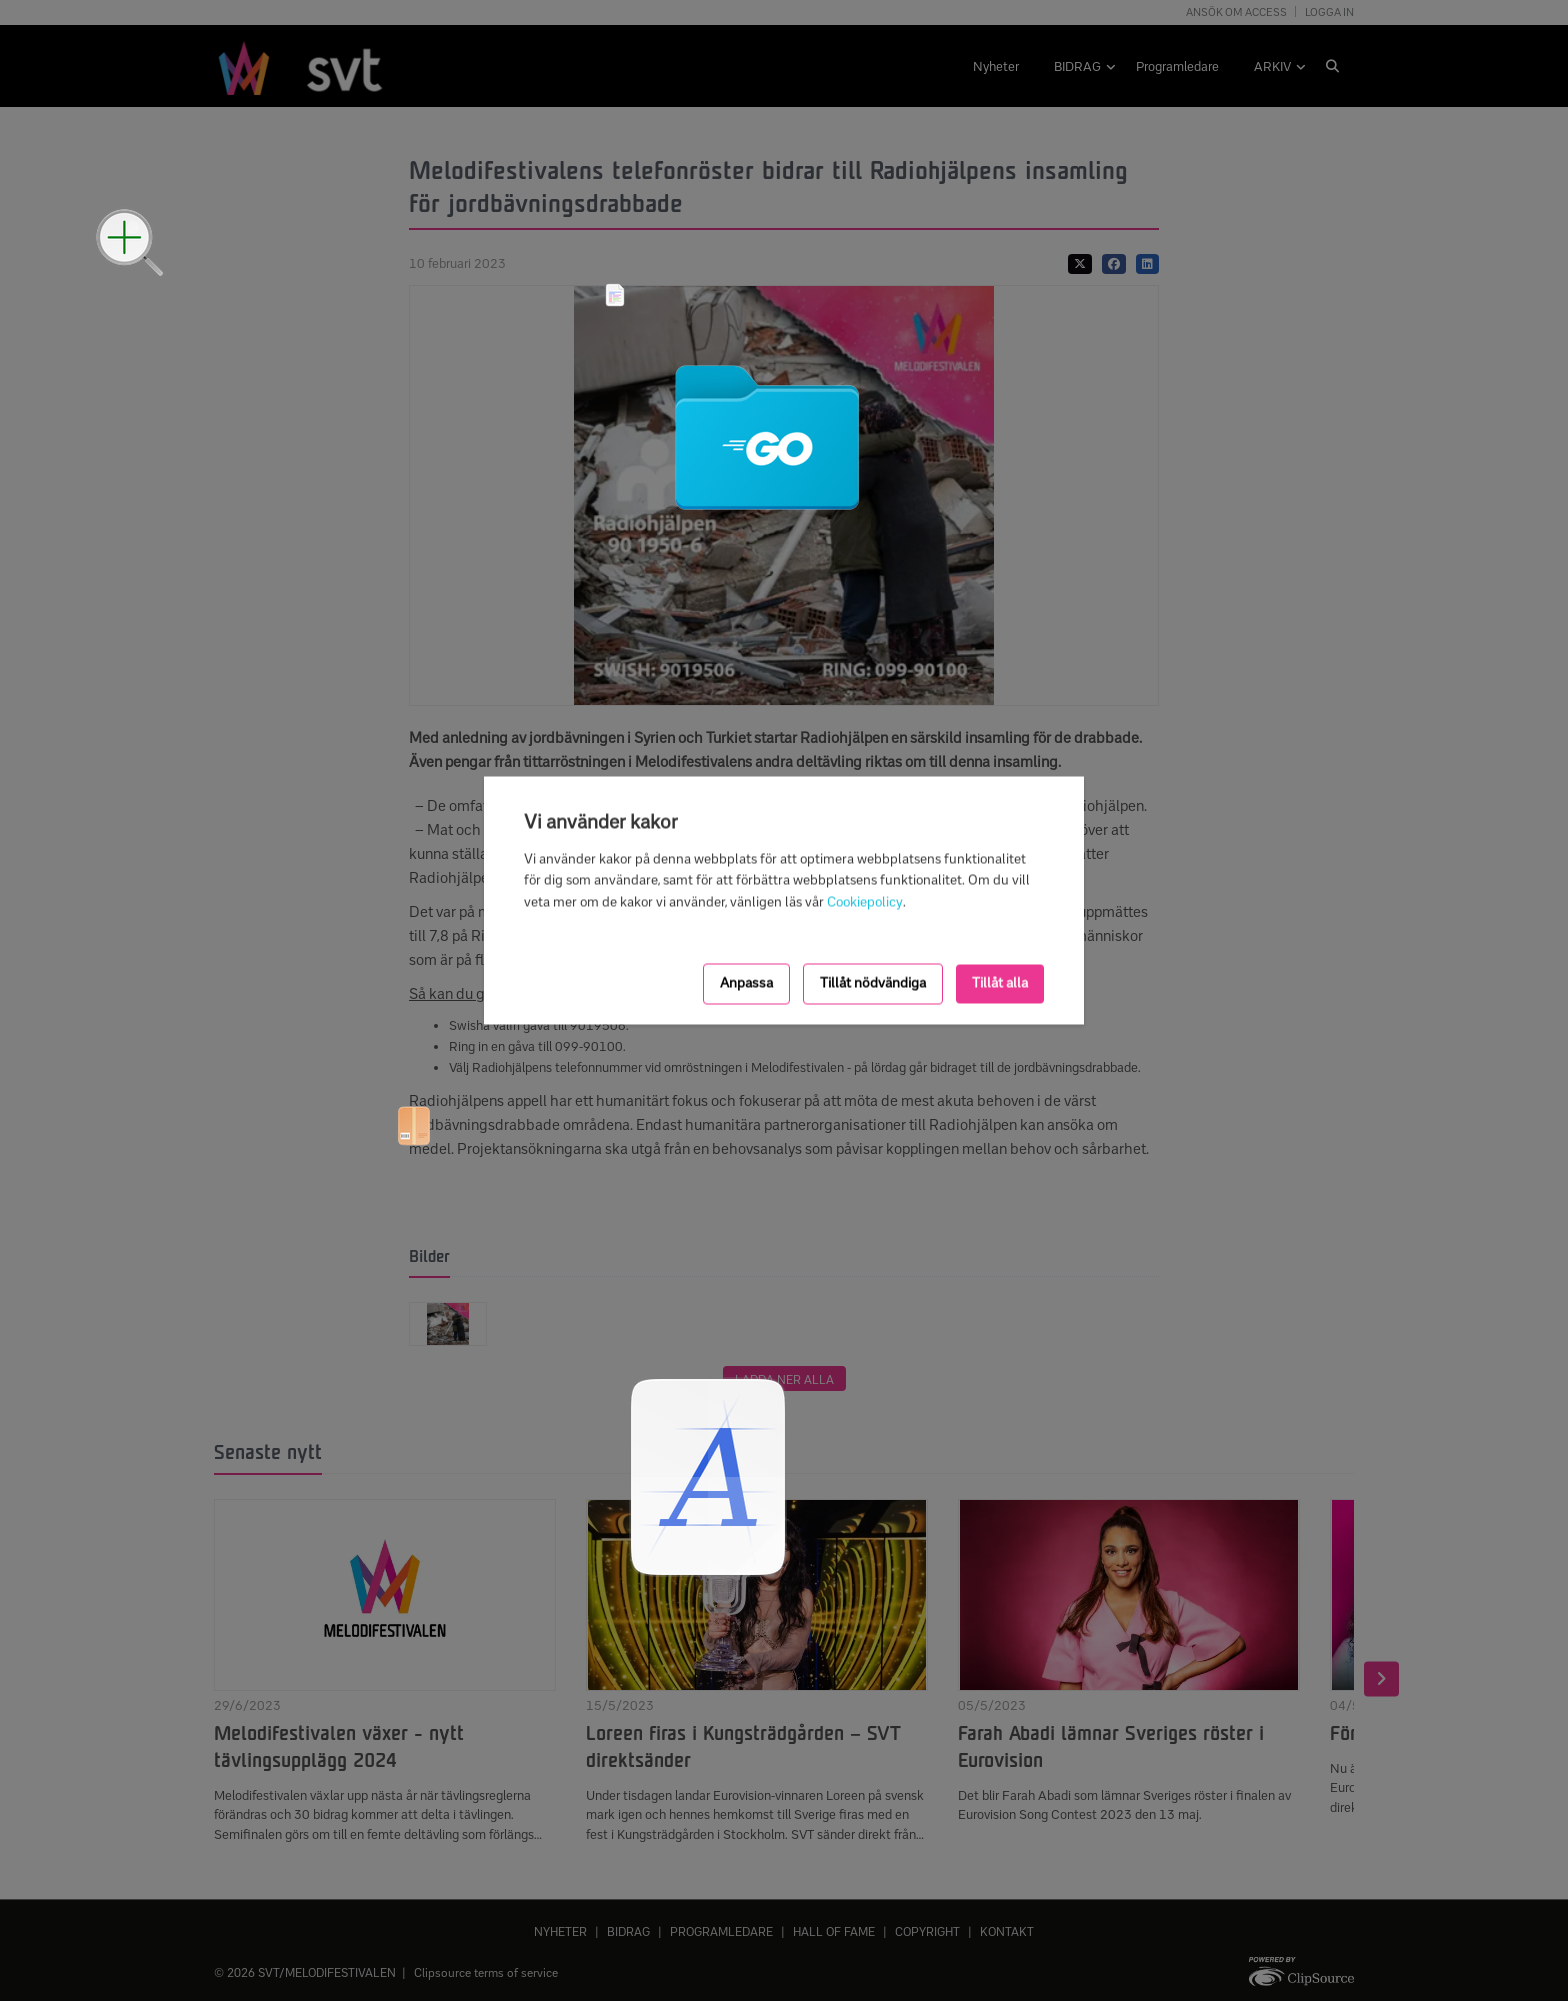 Image resolution: width=1568 pixels, height=2001 pixels. I want to click on open folder containing Go language projects, so click(766, 442).